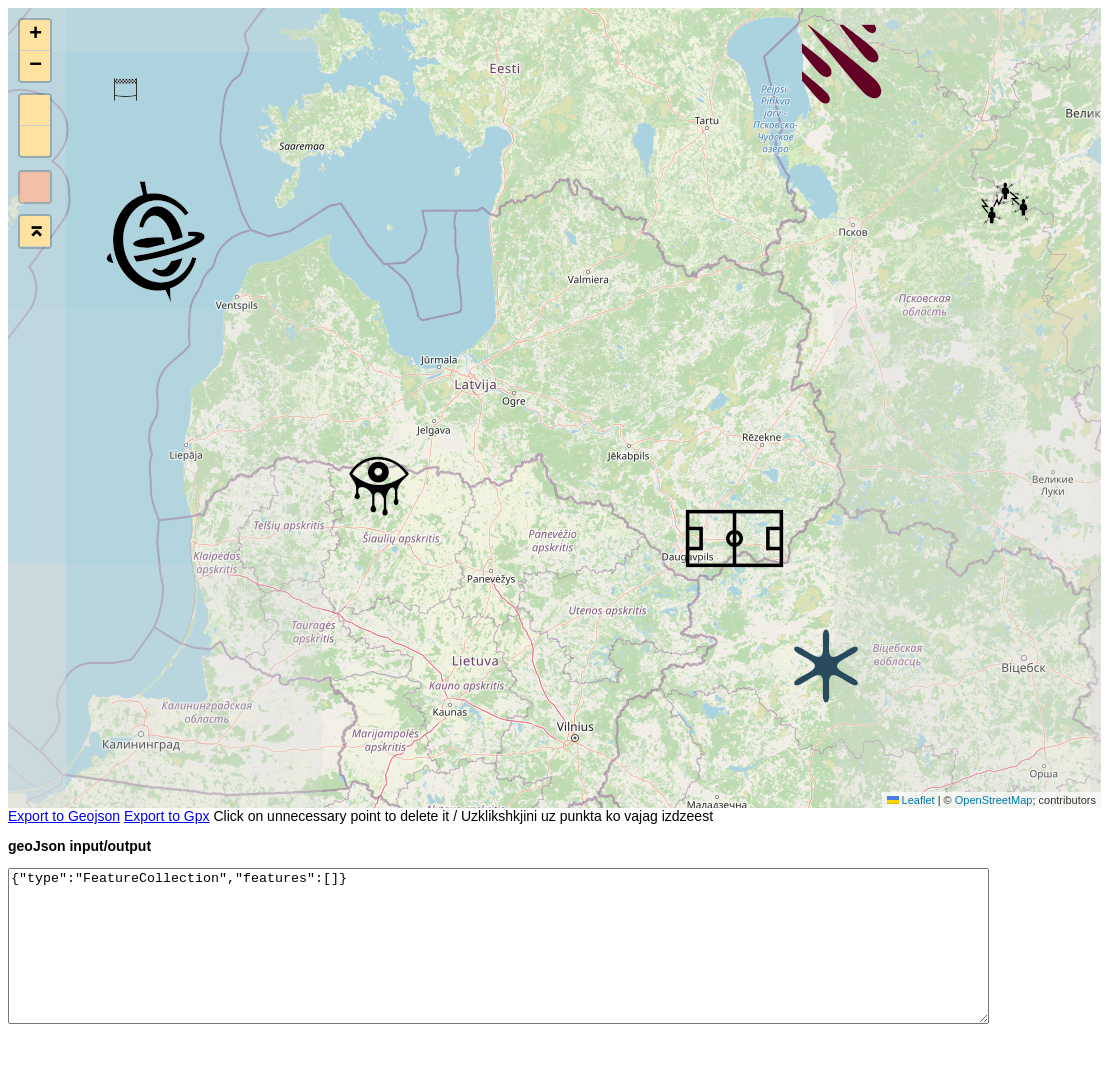 The height and width of the screenshot is (1081, 1109). I want to click on indicates race or level completion, so click(125, 89).